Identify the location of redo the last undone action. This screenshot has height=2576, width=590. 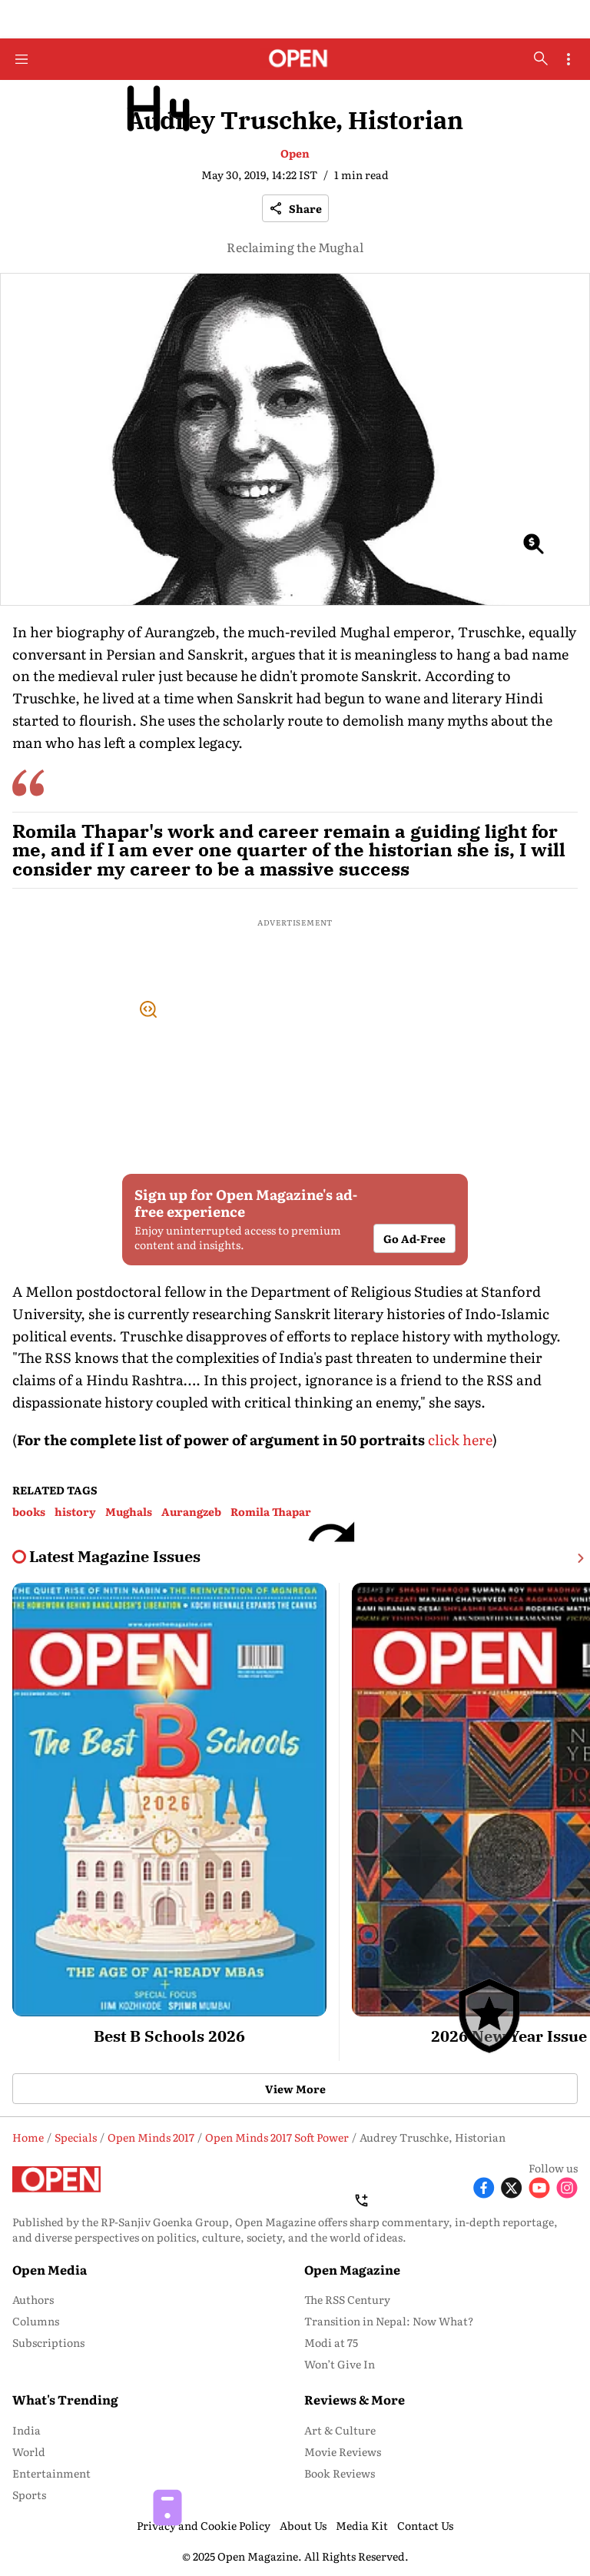
(332, 1533).